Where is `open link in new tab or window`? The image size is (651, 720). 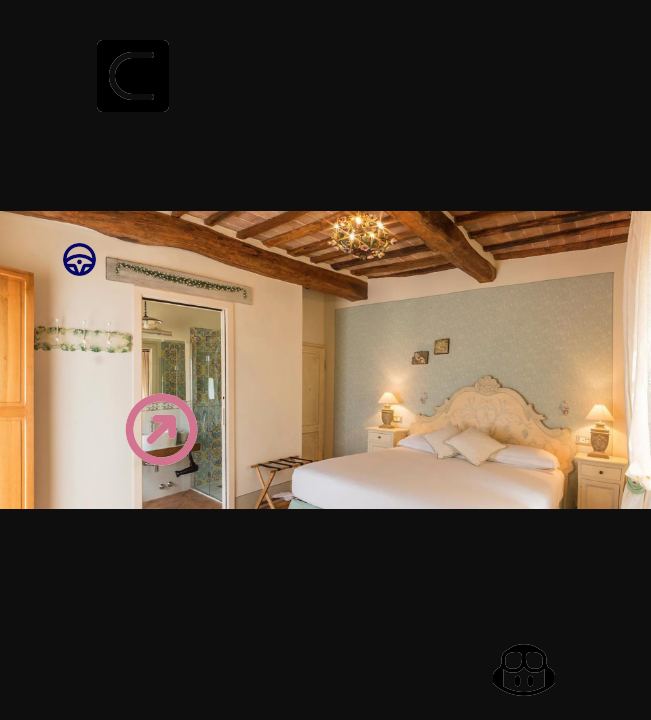 open link in new tab or window is located at coordinates (161, 429).